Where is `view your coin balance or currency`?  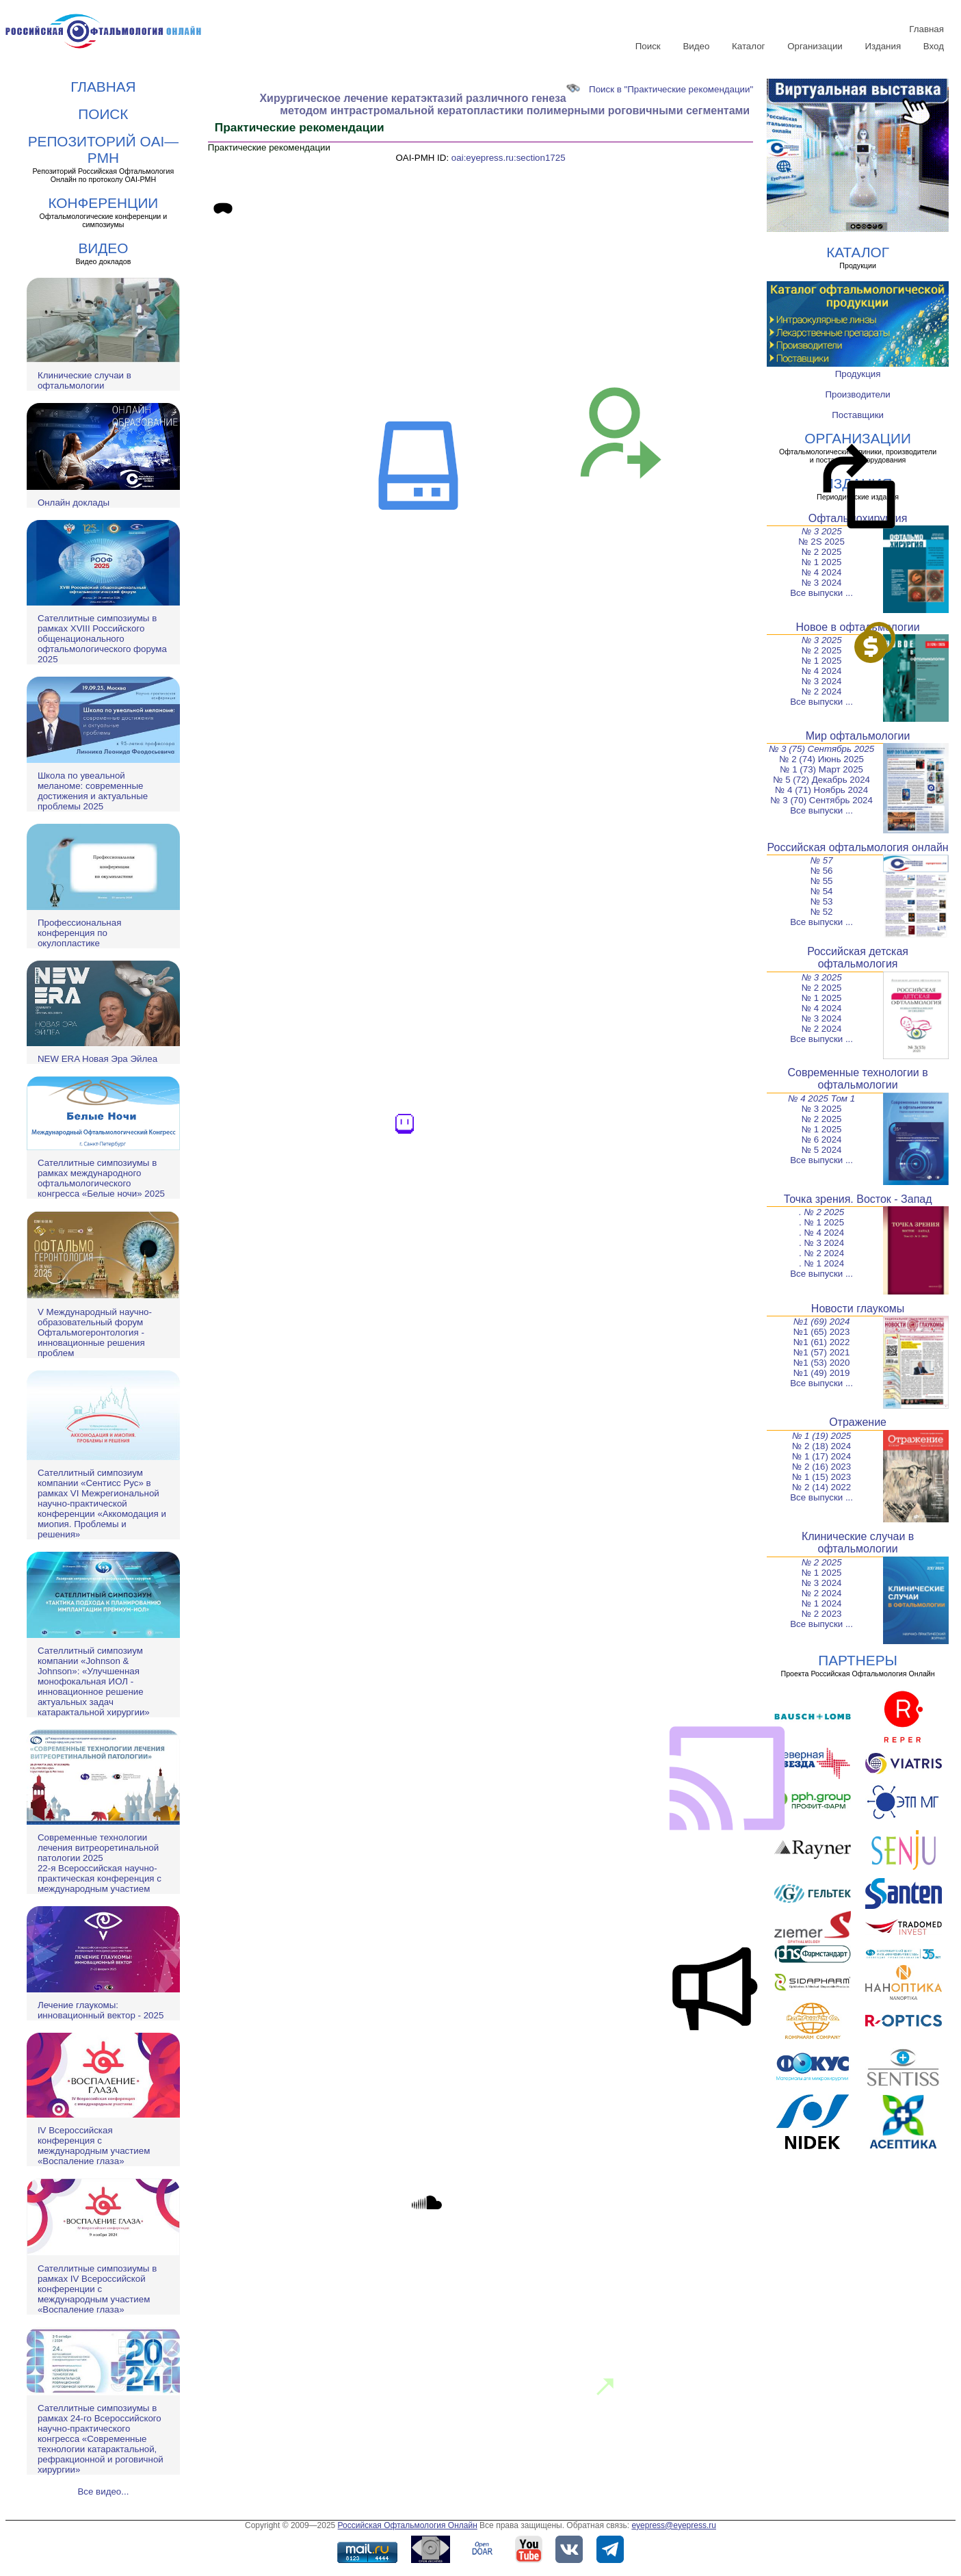 view your coin balance or currency is located at coordinates (875, 642).